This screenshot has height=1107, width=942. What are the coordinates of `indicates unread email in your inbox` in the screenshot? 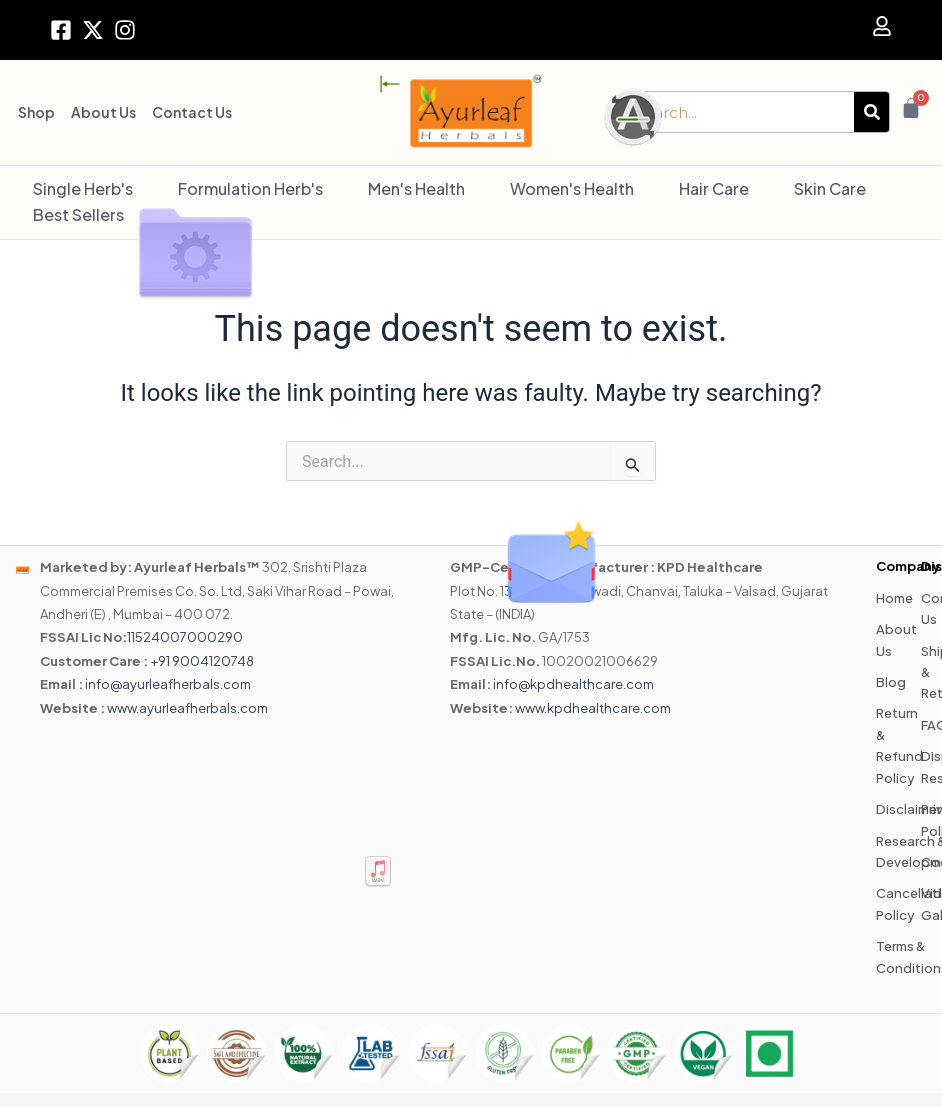 It's located at (551, 568).